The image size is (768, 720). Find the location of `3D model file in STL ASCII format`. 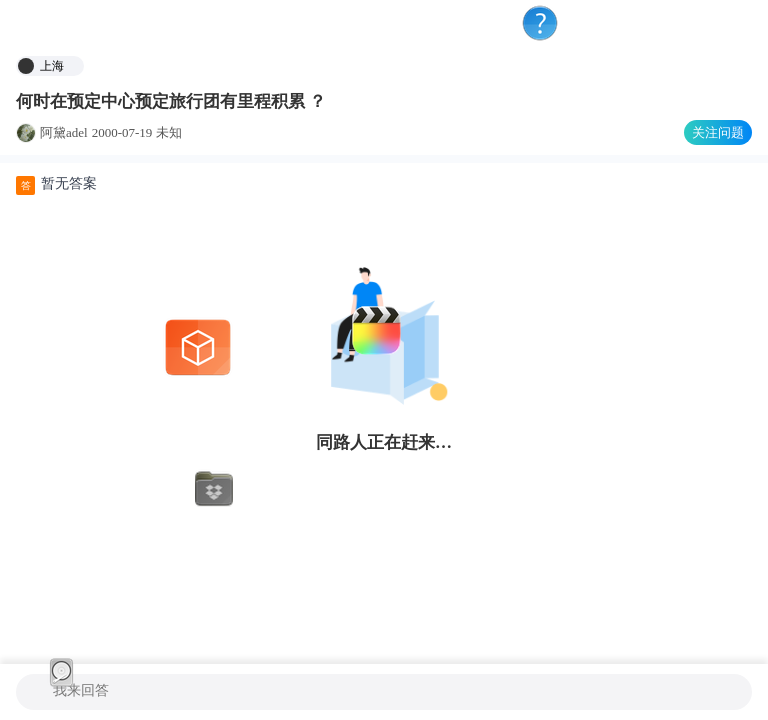

3D model file in STL ASCII format is located at coordinates (198, 345).